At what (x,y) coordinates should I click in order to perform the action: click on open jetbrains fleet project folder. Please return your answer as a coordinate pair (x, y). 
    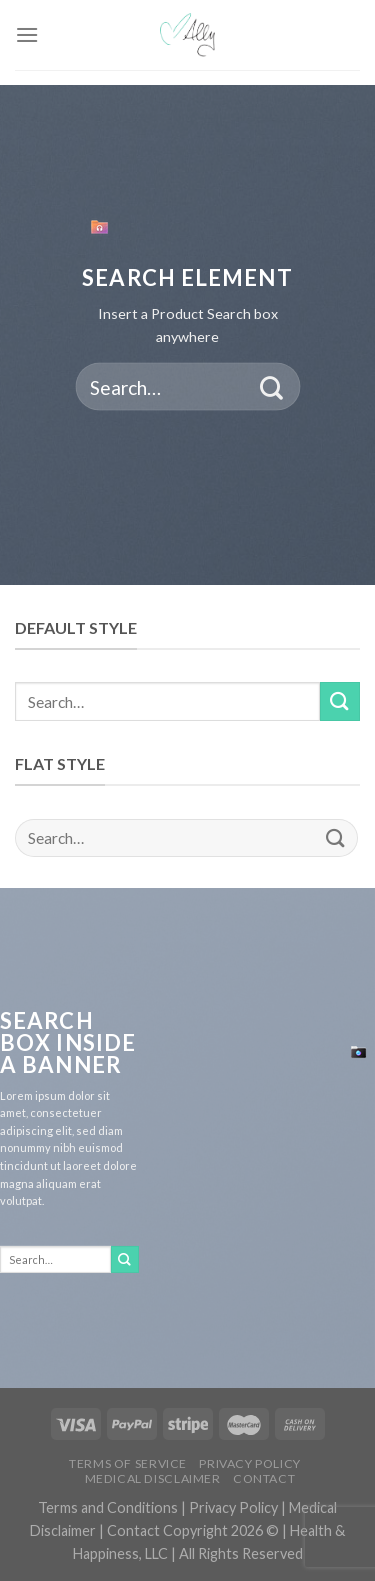
    Looking at the image, I should click on (358, 1052).